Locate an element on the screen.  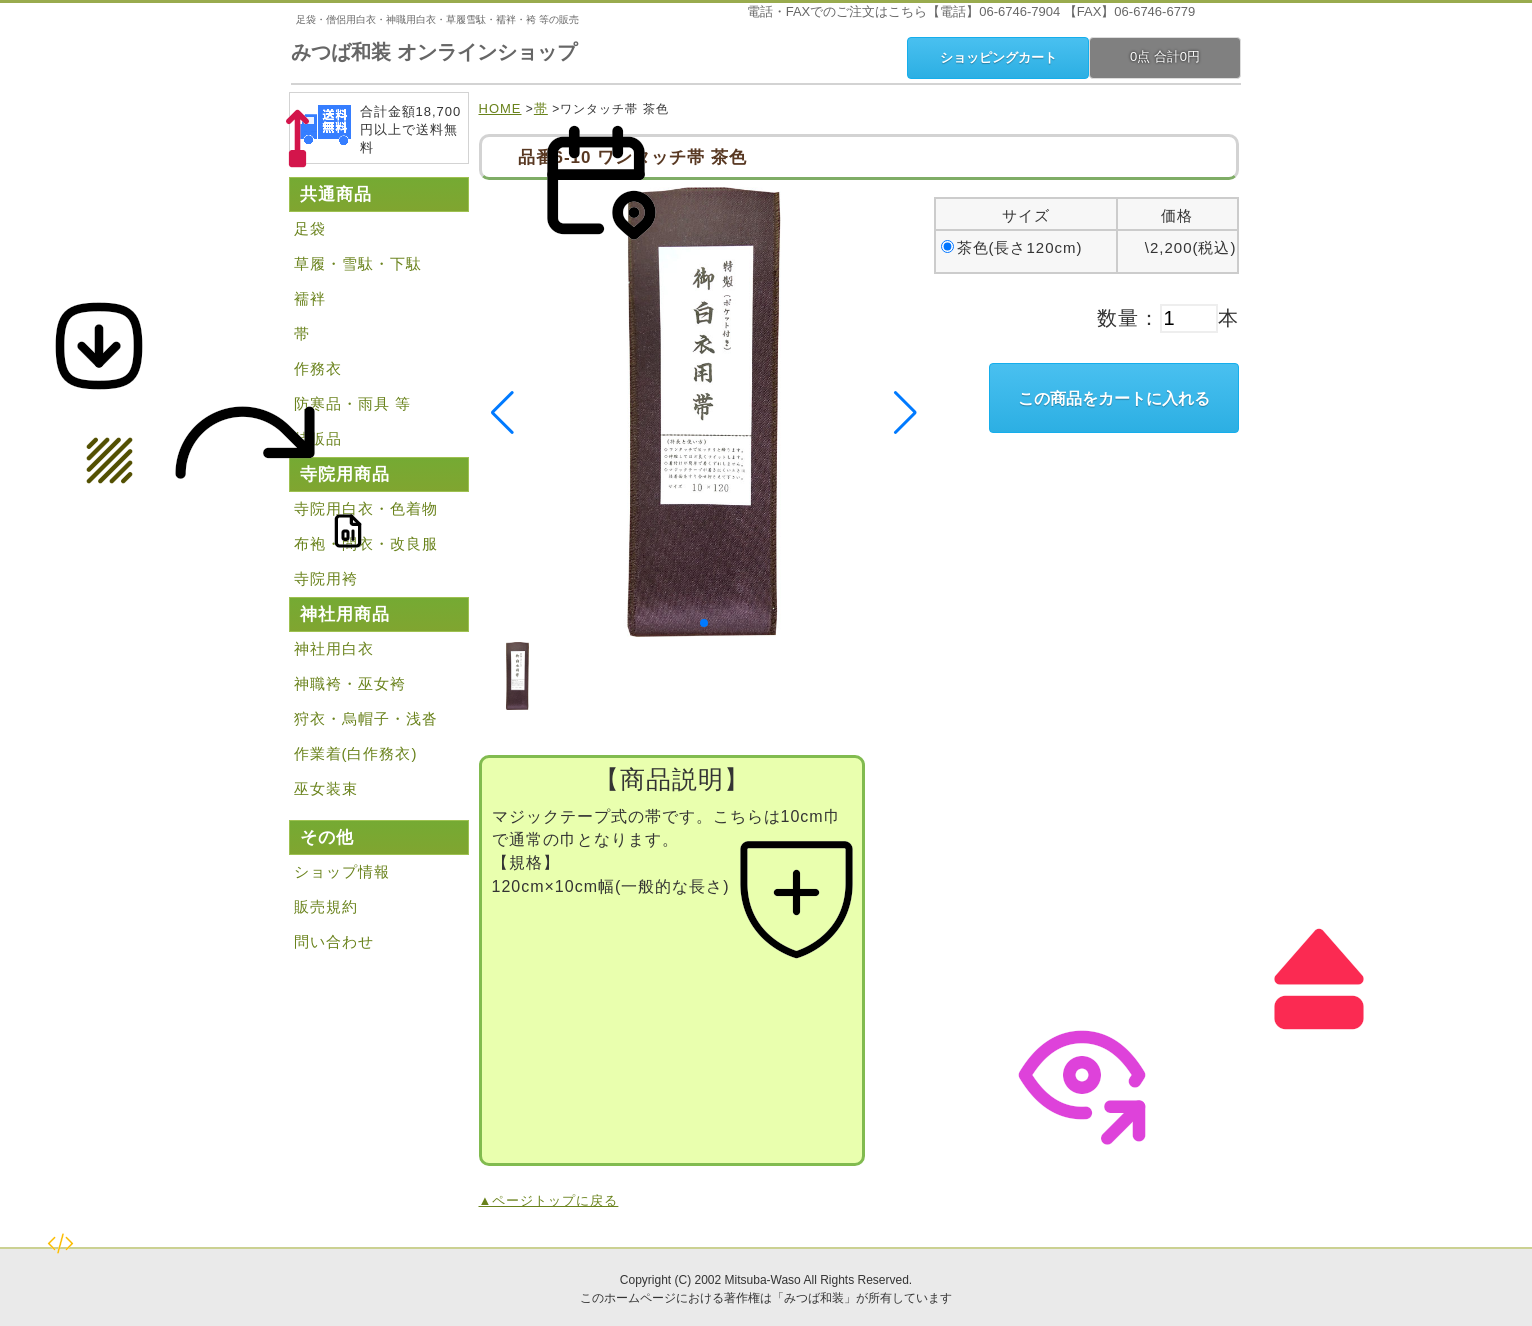
add new security protection is located at coordinates (796, 892).